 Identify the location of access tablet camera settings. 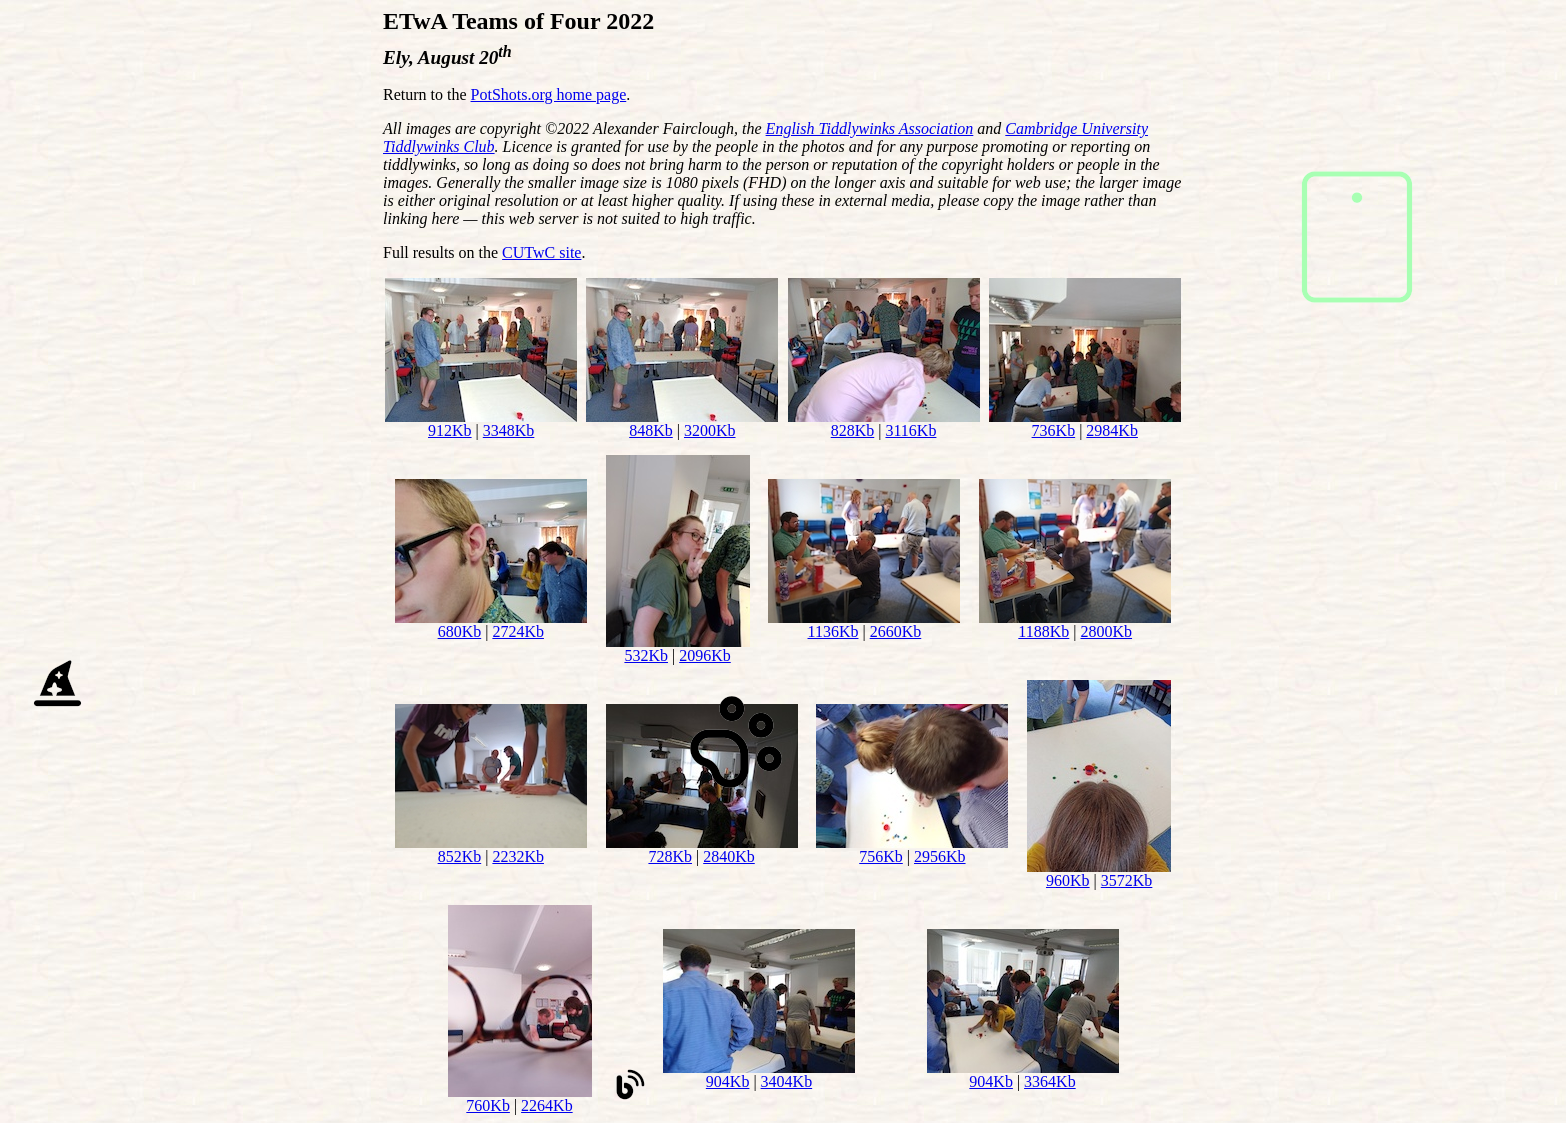
(1357, 237).